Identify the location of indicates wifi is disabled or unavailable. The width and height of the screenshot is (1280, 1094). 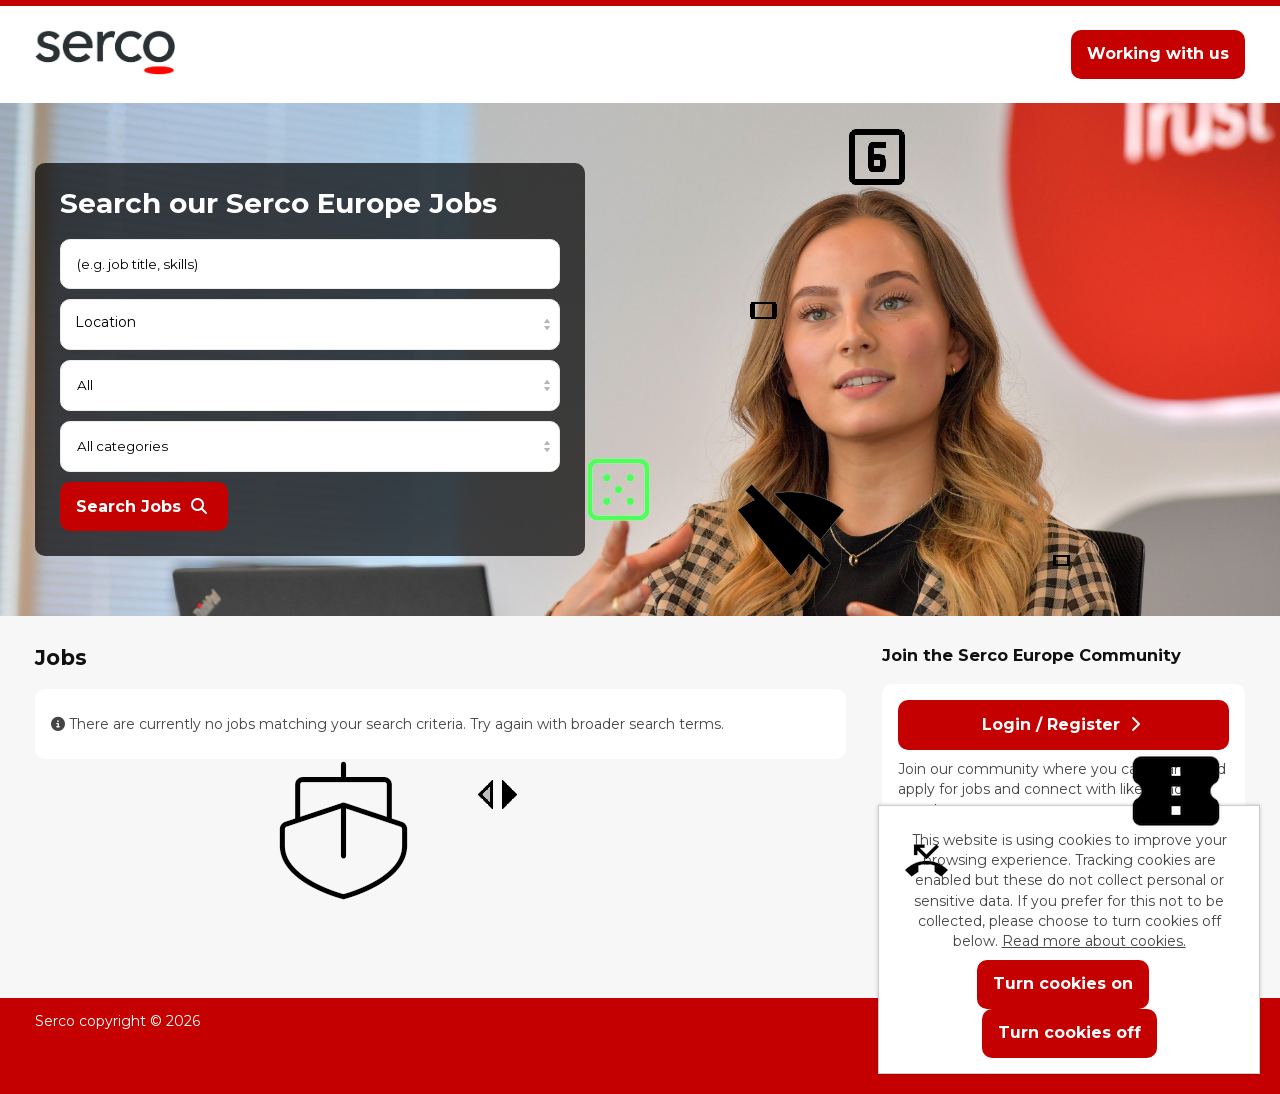
(791, 533).